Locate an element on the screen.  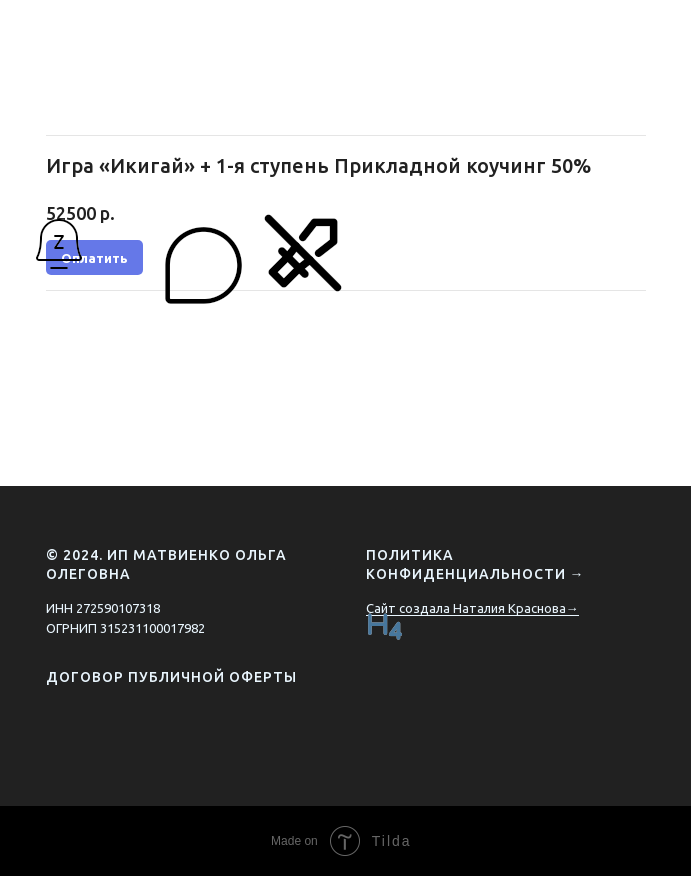
open chat or messaging is located at coordinates (202, 267).